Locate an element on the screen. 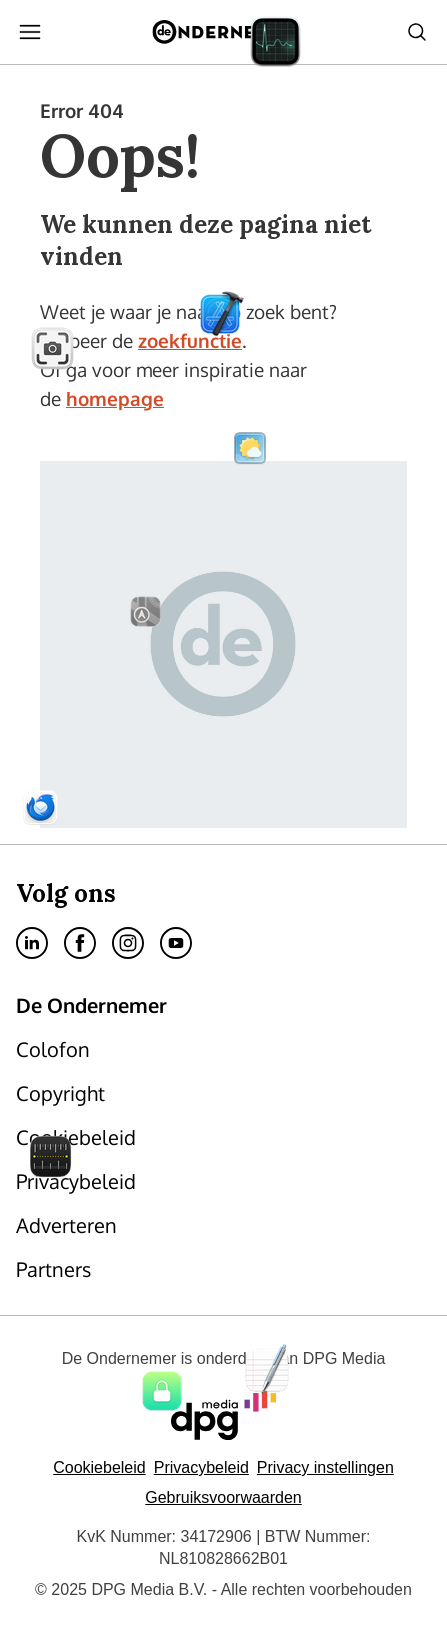 The height and width of the screenshot is (1633, 447). open the screenshot app is located at coordinates (52, 348).